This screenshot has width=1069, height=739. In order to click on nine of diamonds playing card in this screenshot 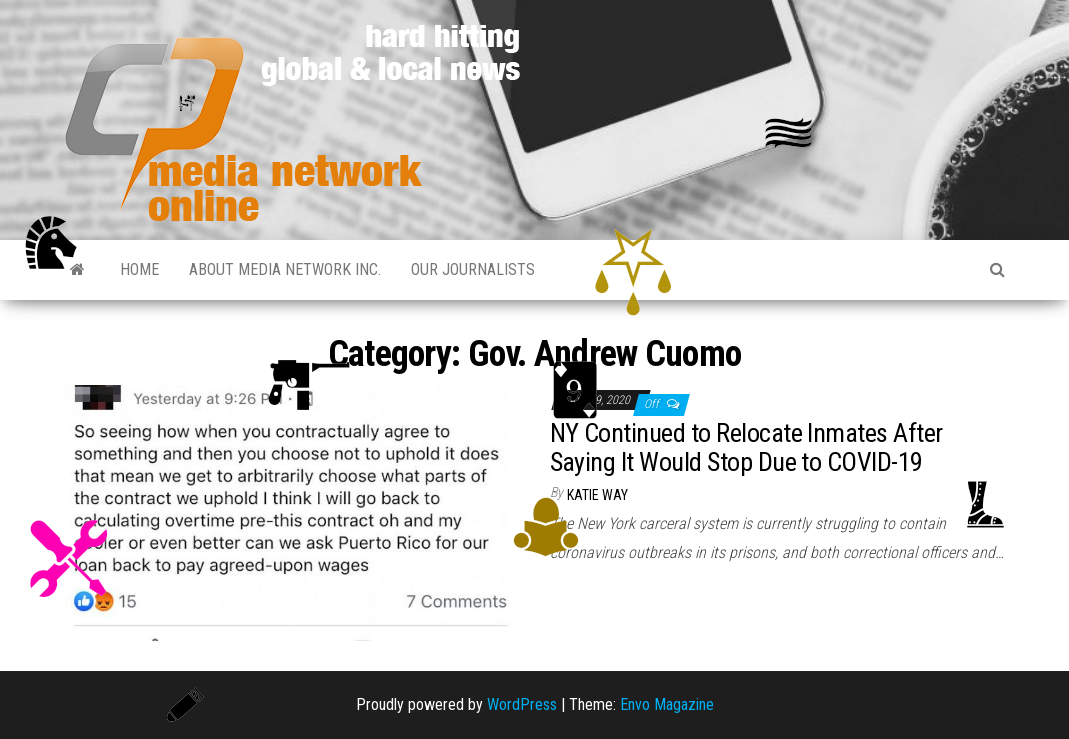, I will do `click(575, 390)`.